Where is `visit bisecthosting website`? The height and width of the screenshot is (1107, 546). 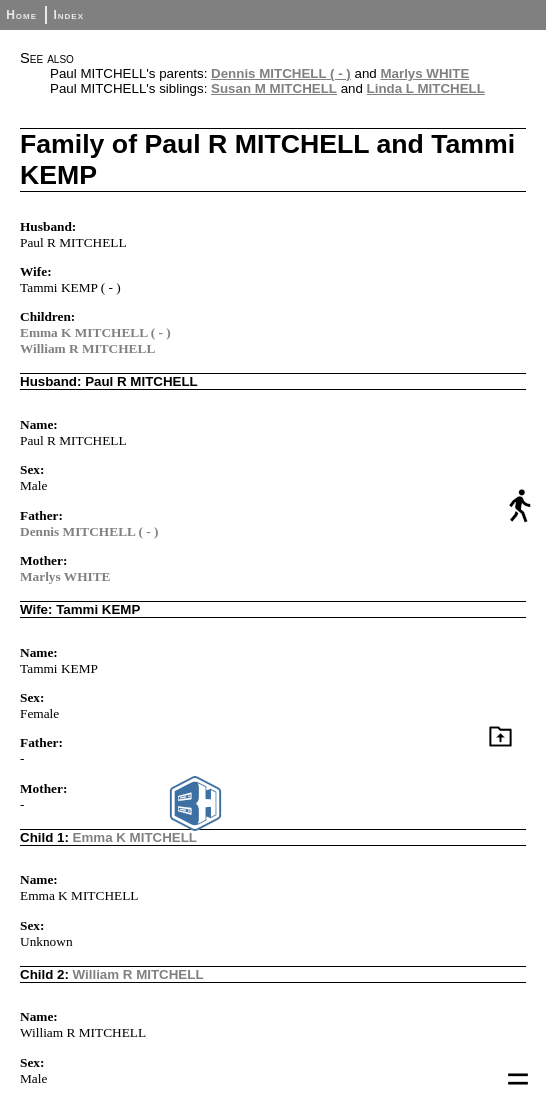 visit bisecthosting website is located at coordinates (195, 803).